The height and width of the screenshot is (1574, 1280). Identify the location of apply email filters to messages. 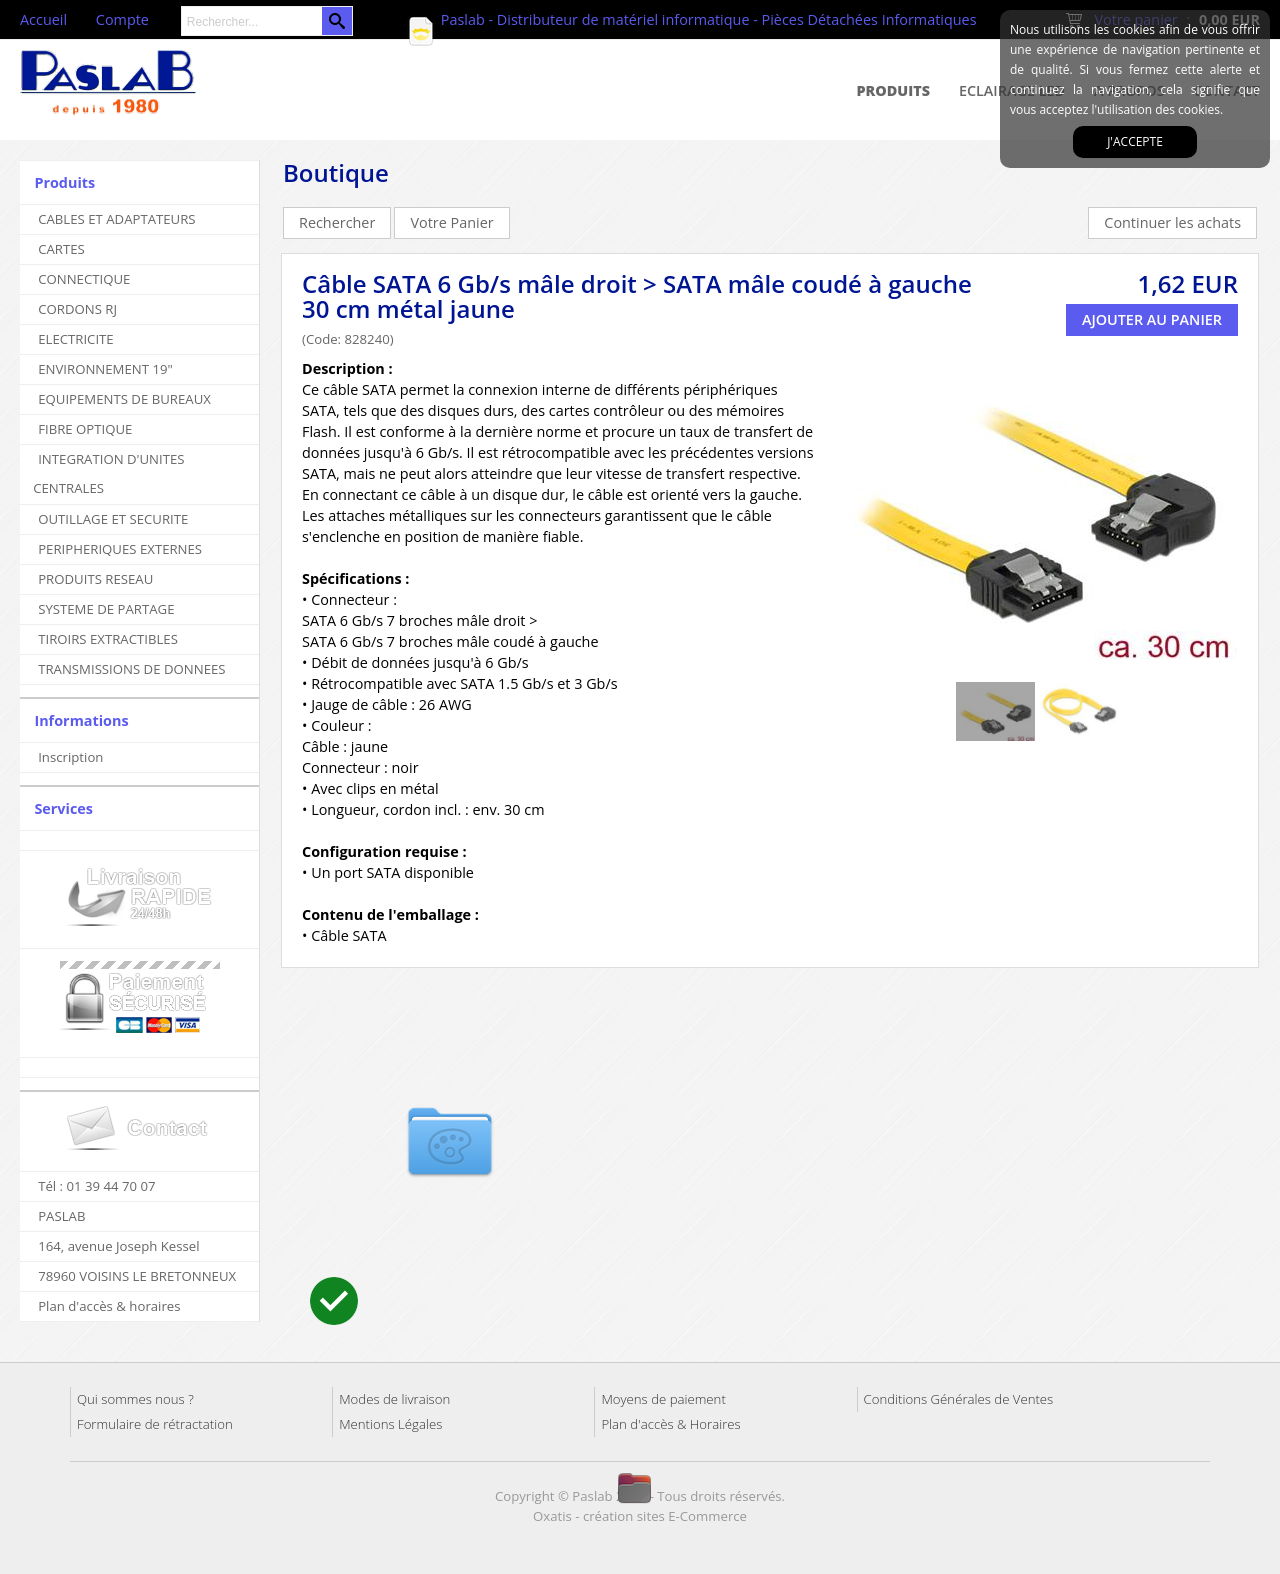
(334, 1301).